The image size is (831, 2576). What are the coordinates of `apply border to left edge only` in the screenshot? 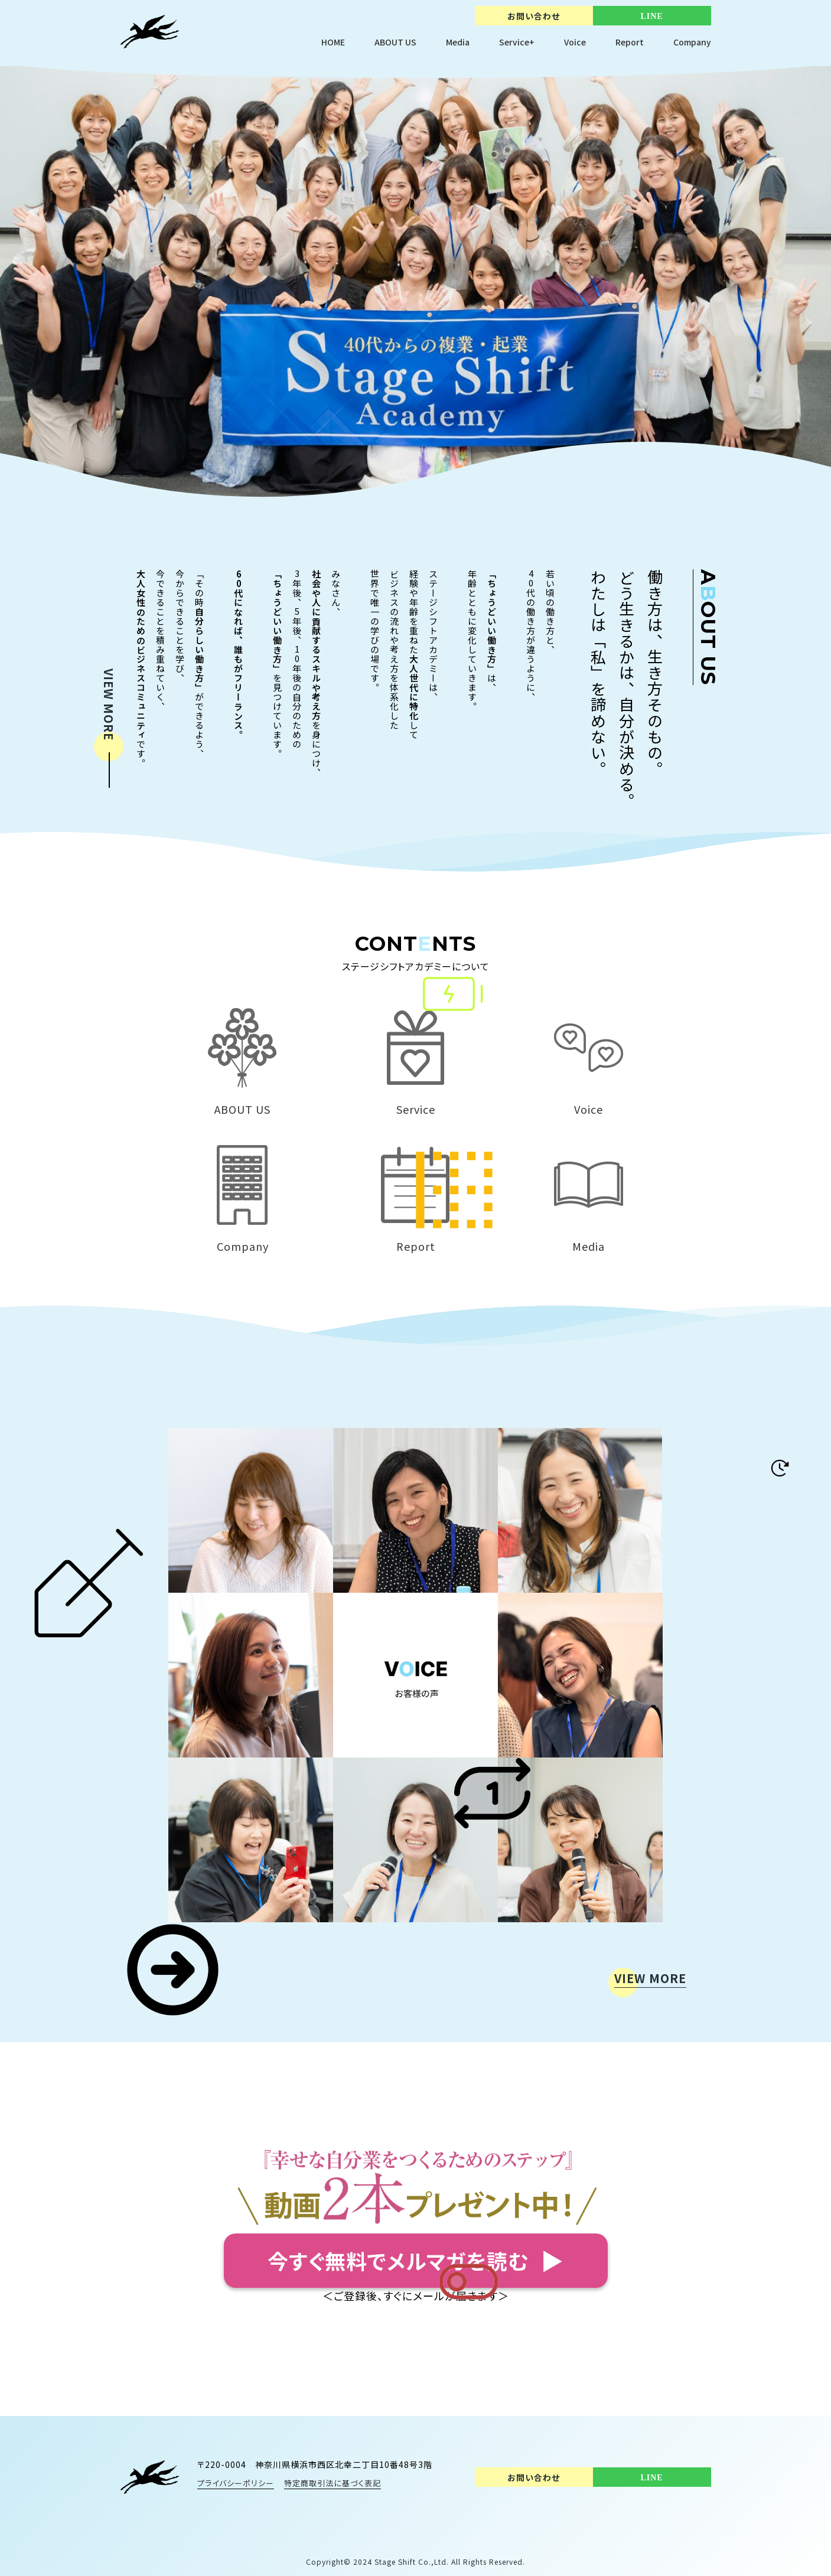 It's located at (454, 1190).